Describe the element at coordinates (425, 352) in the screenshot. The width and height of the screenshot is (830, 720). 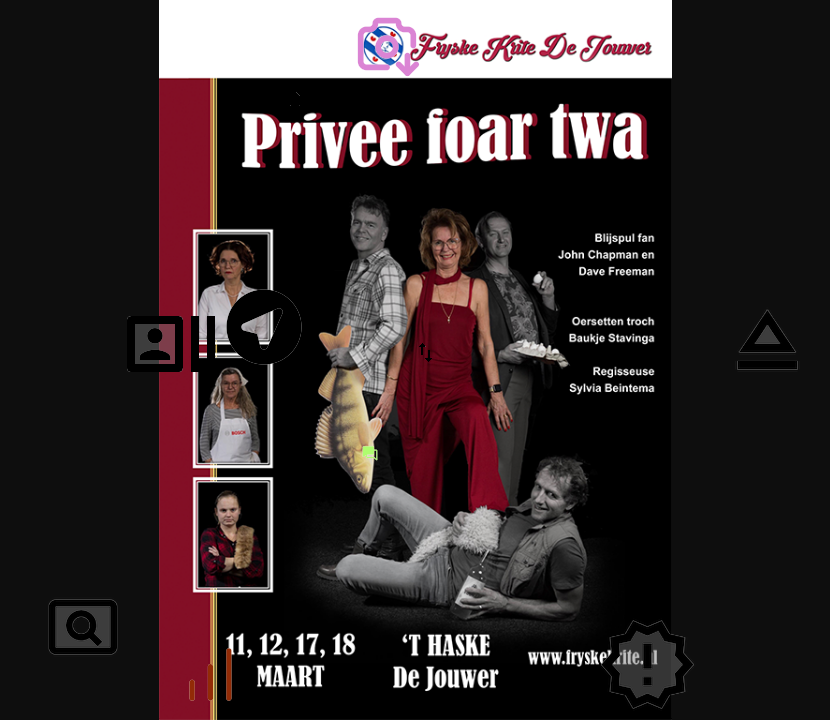
I see `swap or reorder items vertically` at that location.